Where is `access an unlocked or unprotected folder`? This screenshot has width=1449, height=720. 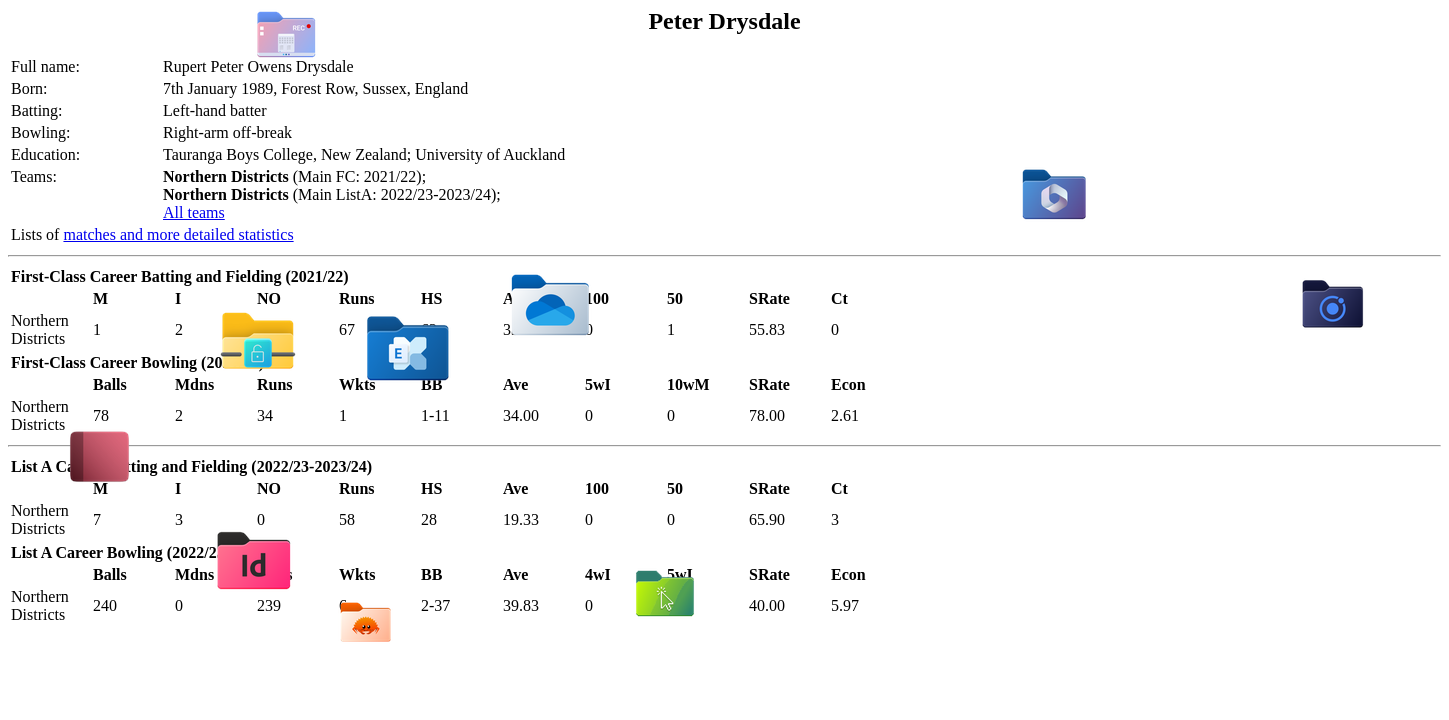
access an unlocked or unprotected folder is located at coordinates (257, 342).